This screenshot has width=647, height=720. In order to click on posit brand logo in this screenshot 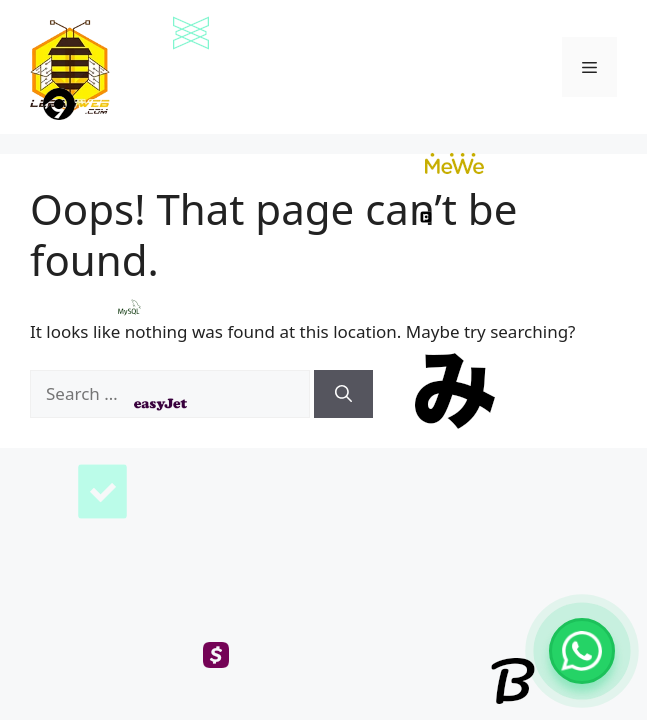, I will do `click(191, 33)`.